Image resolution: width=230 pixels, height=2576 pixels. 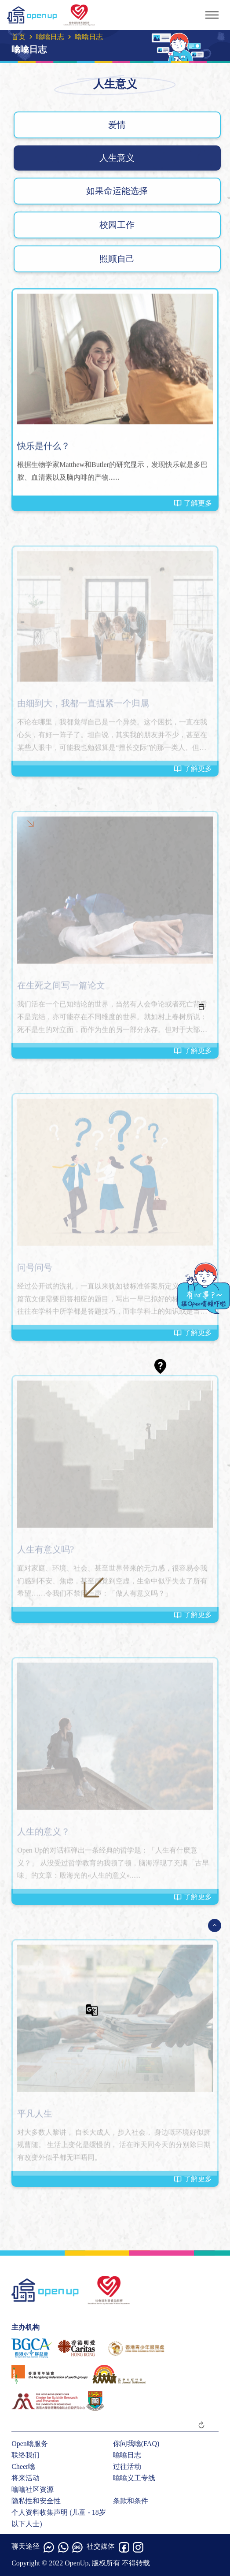 I want to click on unknown or unverified location, so click(x=160, y=1366).